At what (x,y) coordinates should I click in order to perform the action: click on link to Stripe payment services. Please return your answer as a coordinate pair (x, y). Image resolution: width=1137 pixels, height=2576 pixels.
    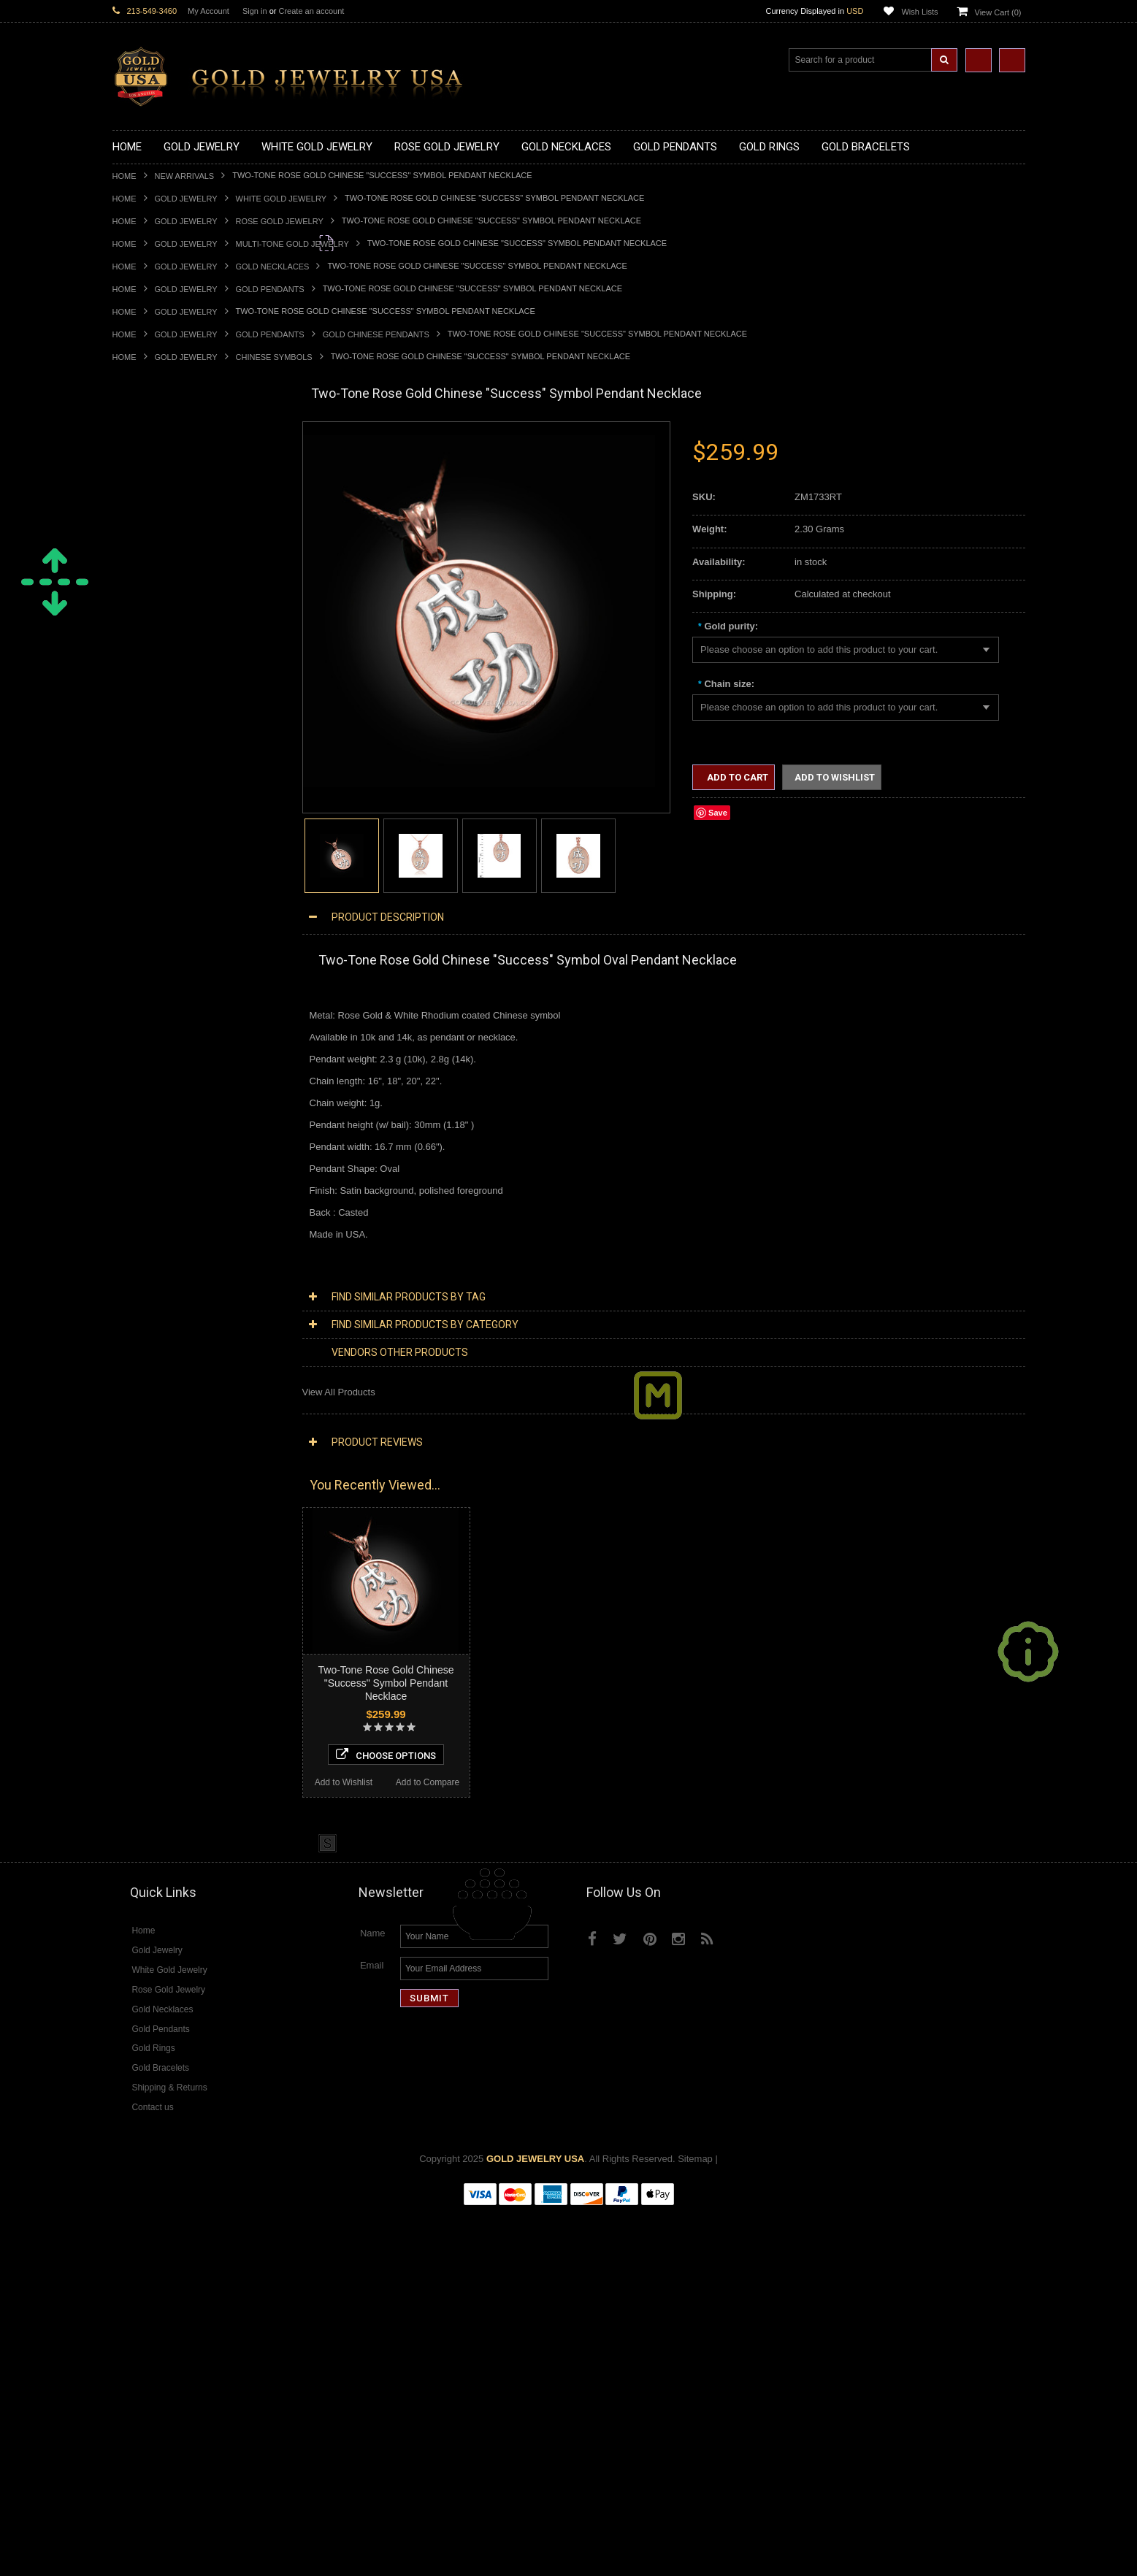
    Looking at the image, I should click on (327, 1843).